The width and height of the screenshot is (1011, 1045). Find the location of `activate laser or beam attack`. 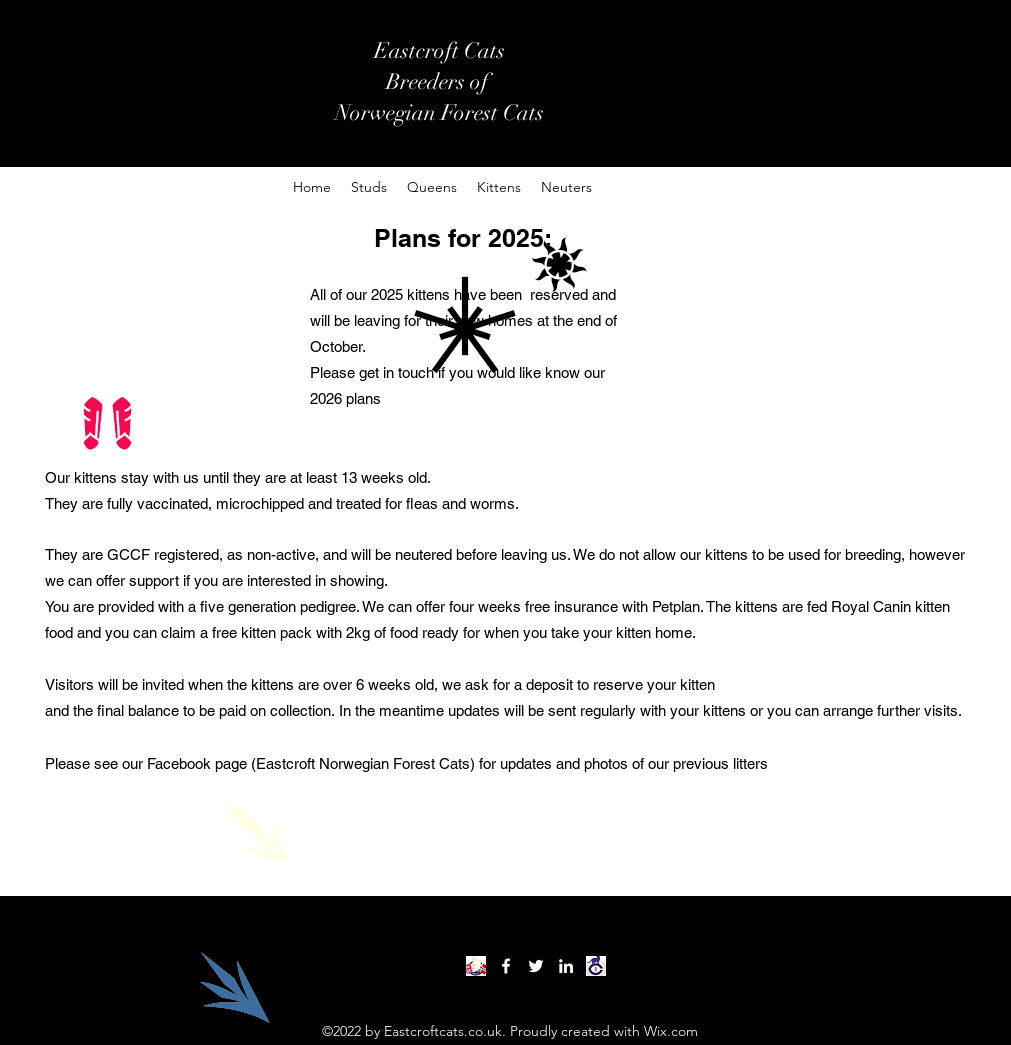

activate laser or beam attack is located at coordinates (465, 325).